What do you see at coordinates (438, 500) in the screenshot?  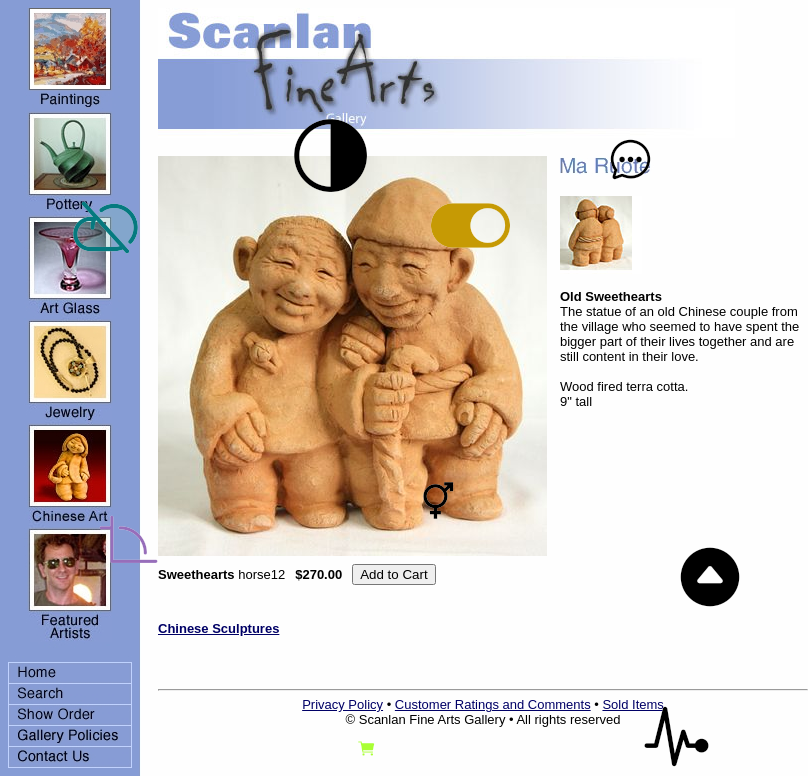 I see `select gender or sex options` at bounding box center [438, 500].